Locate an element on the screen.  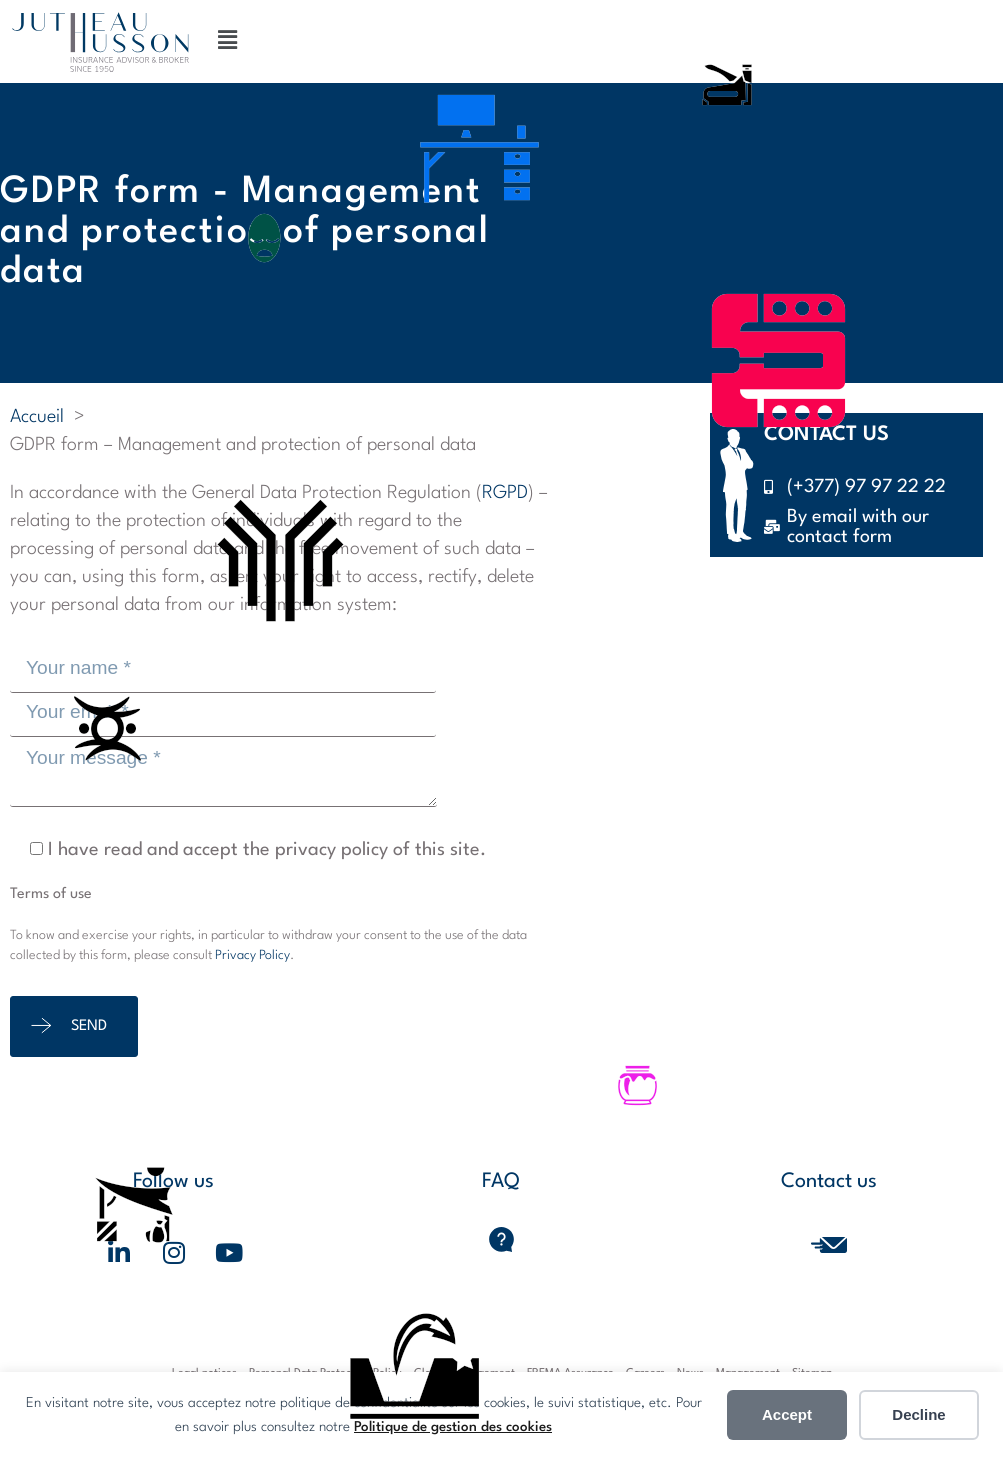
indicates a sleepy or drowsy character state is located at coordinates (265, 238).